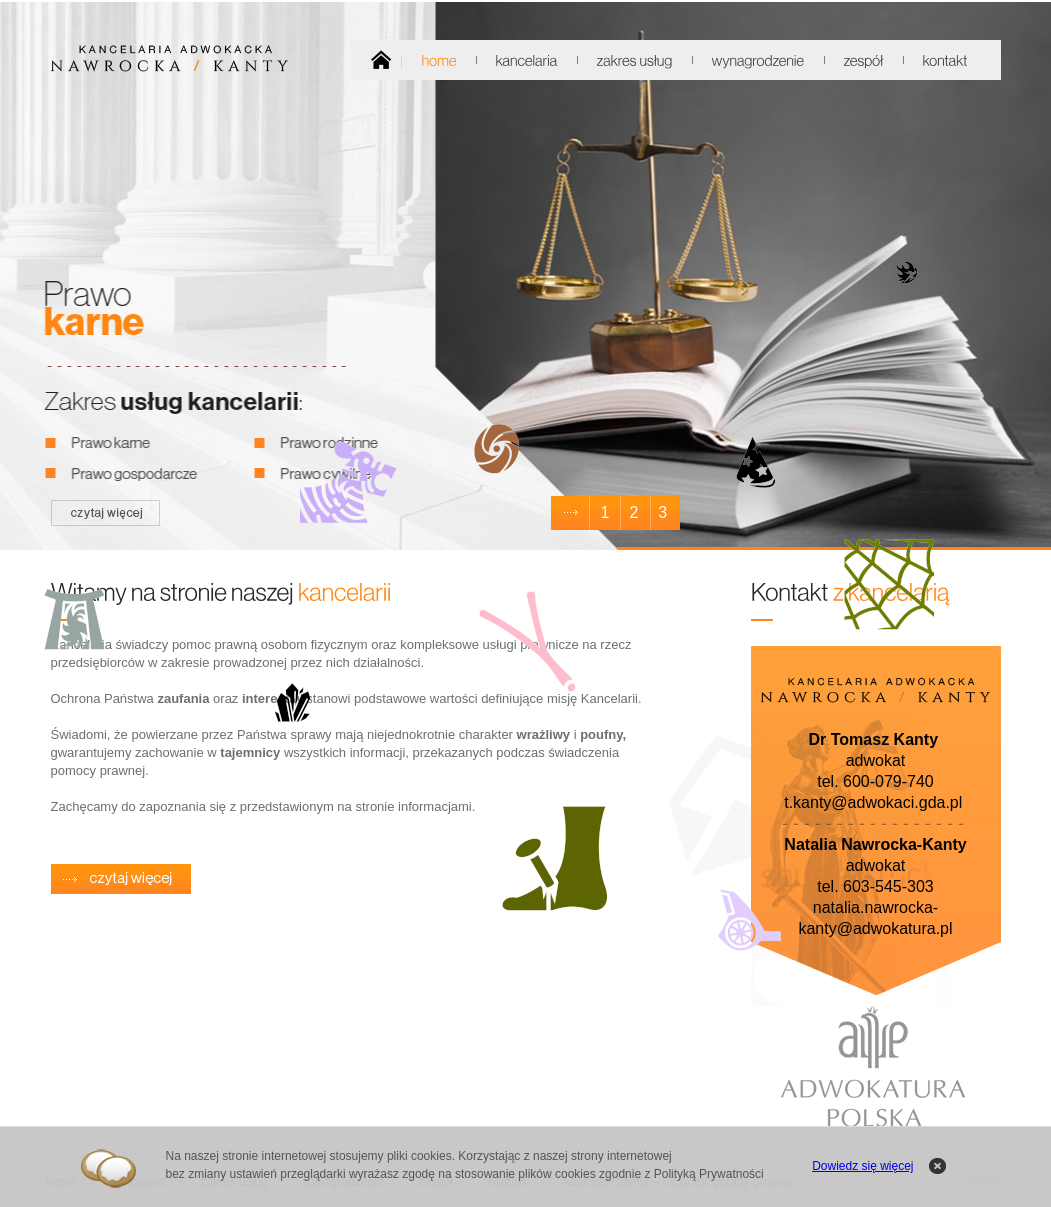 This screenshot has height=1207, width=1051. Describe the element at coordinates (906, 272) in the screenshot. I see `activate speed boost or sprint ability` at that location.